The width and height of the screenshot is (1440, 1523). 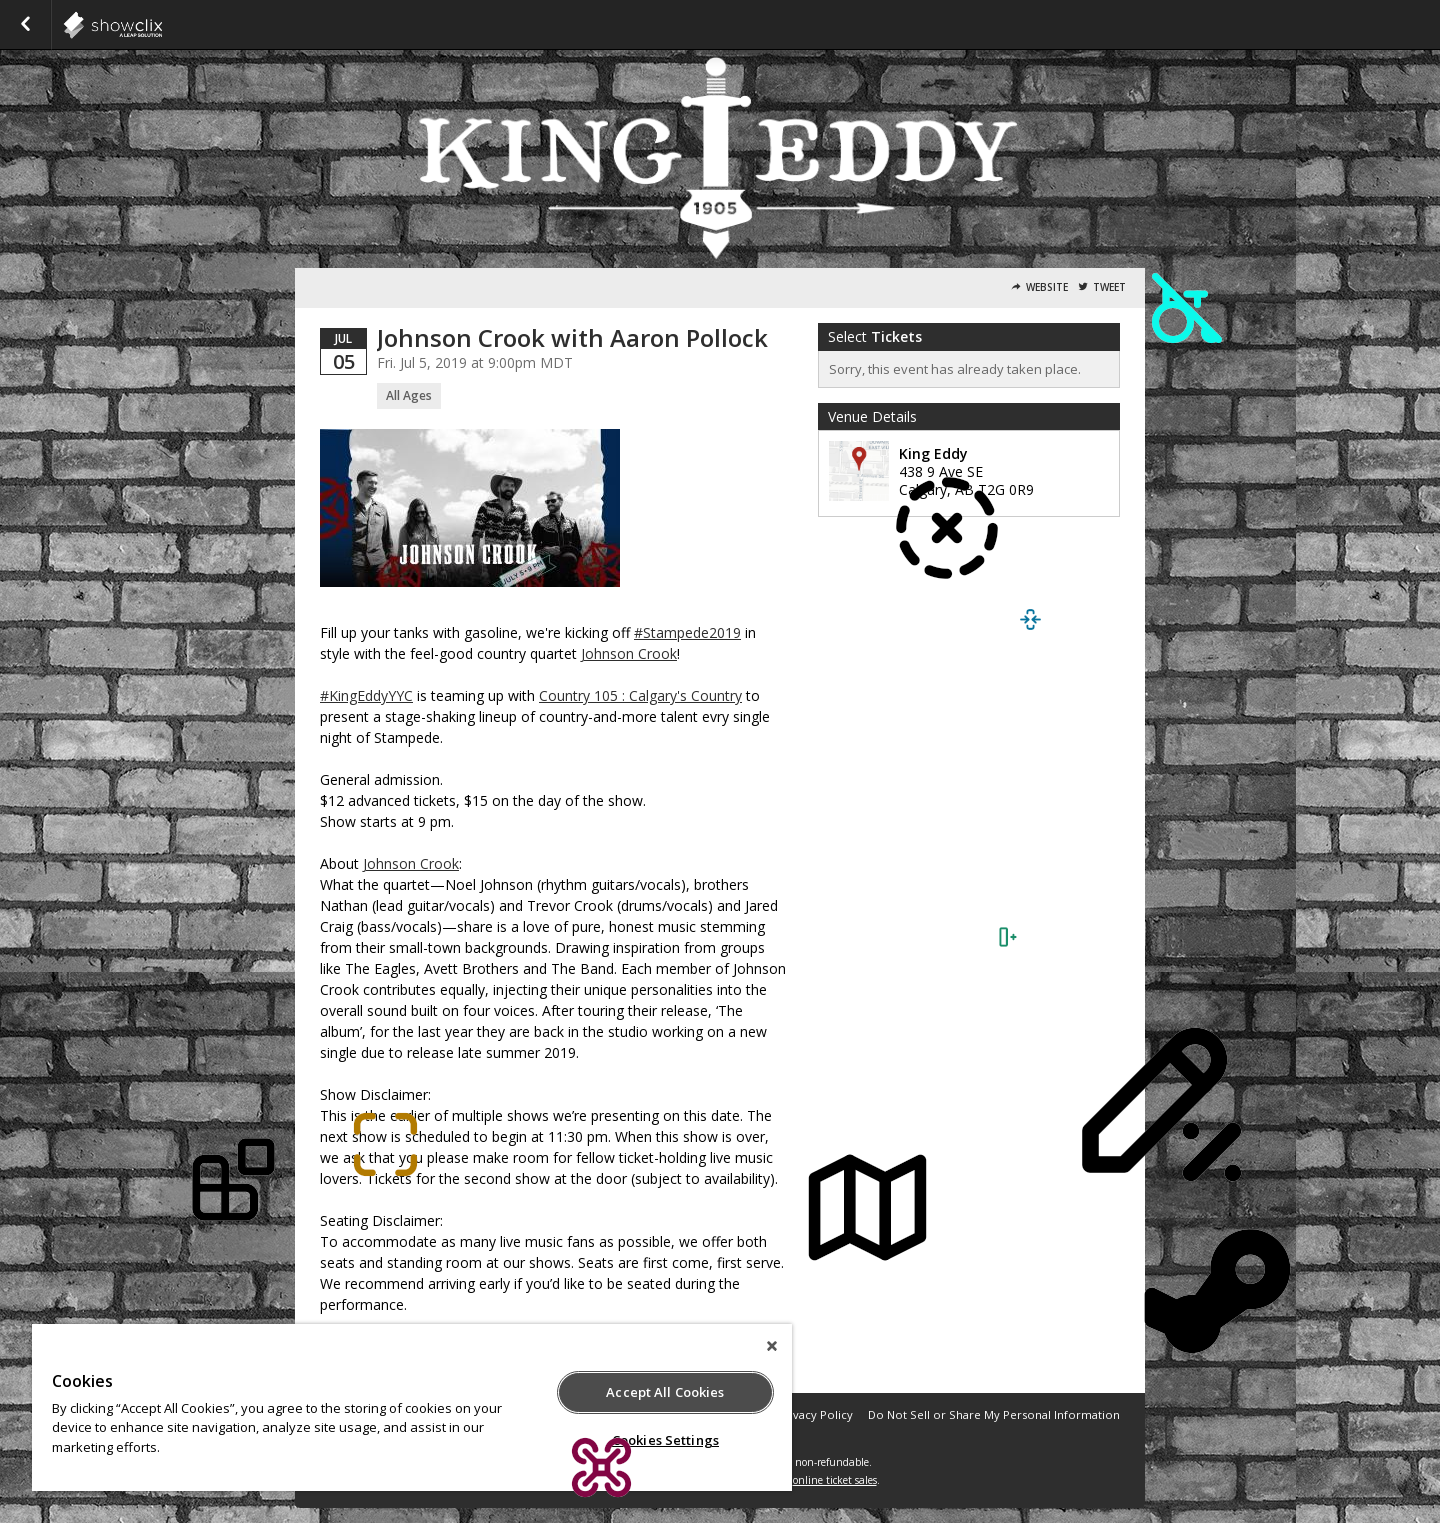 What do you see at coordinates (385, 1144) in the screenshot?
I see `scan a QR code or barcode` at bounding box center [385, 1144].